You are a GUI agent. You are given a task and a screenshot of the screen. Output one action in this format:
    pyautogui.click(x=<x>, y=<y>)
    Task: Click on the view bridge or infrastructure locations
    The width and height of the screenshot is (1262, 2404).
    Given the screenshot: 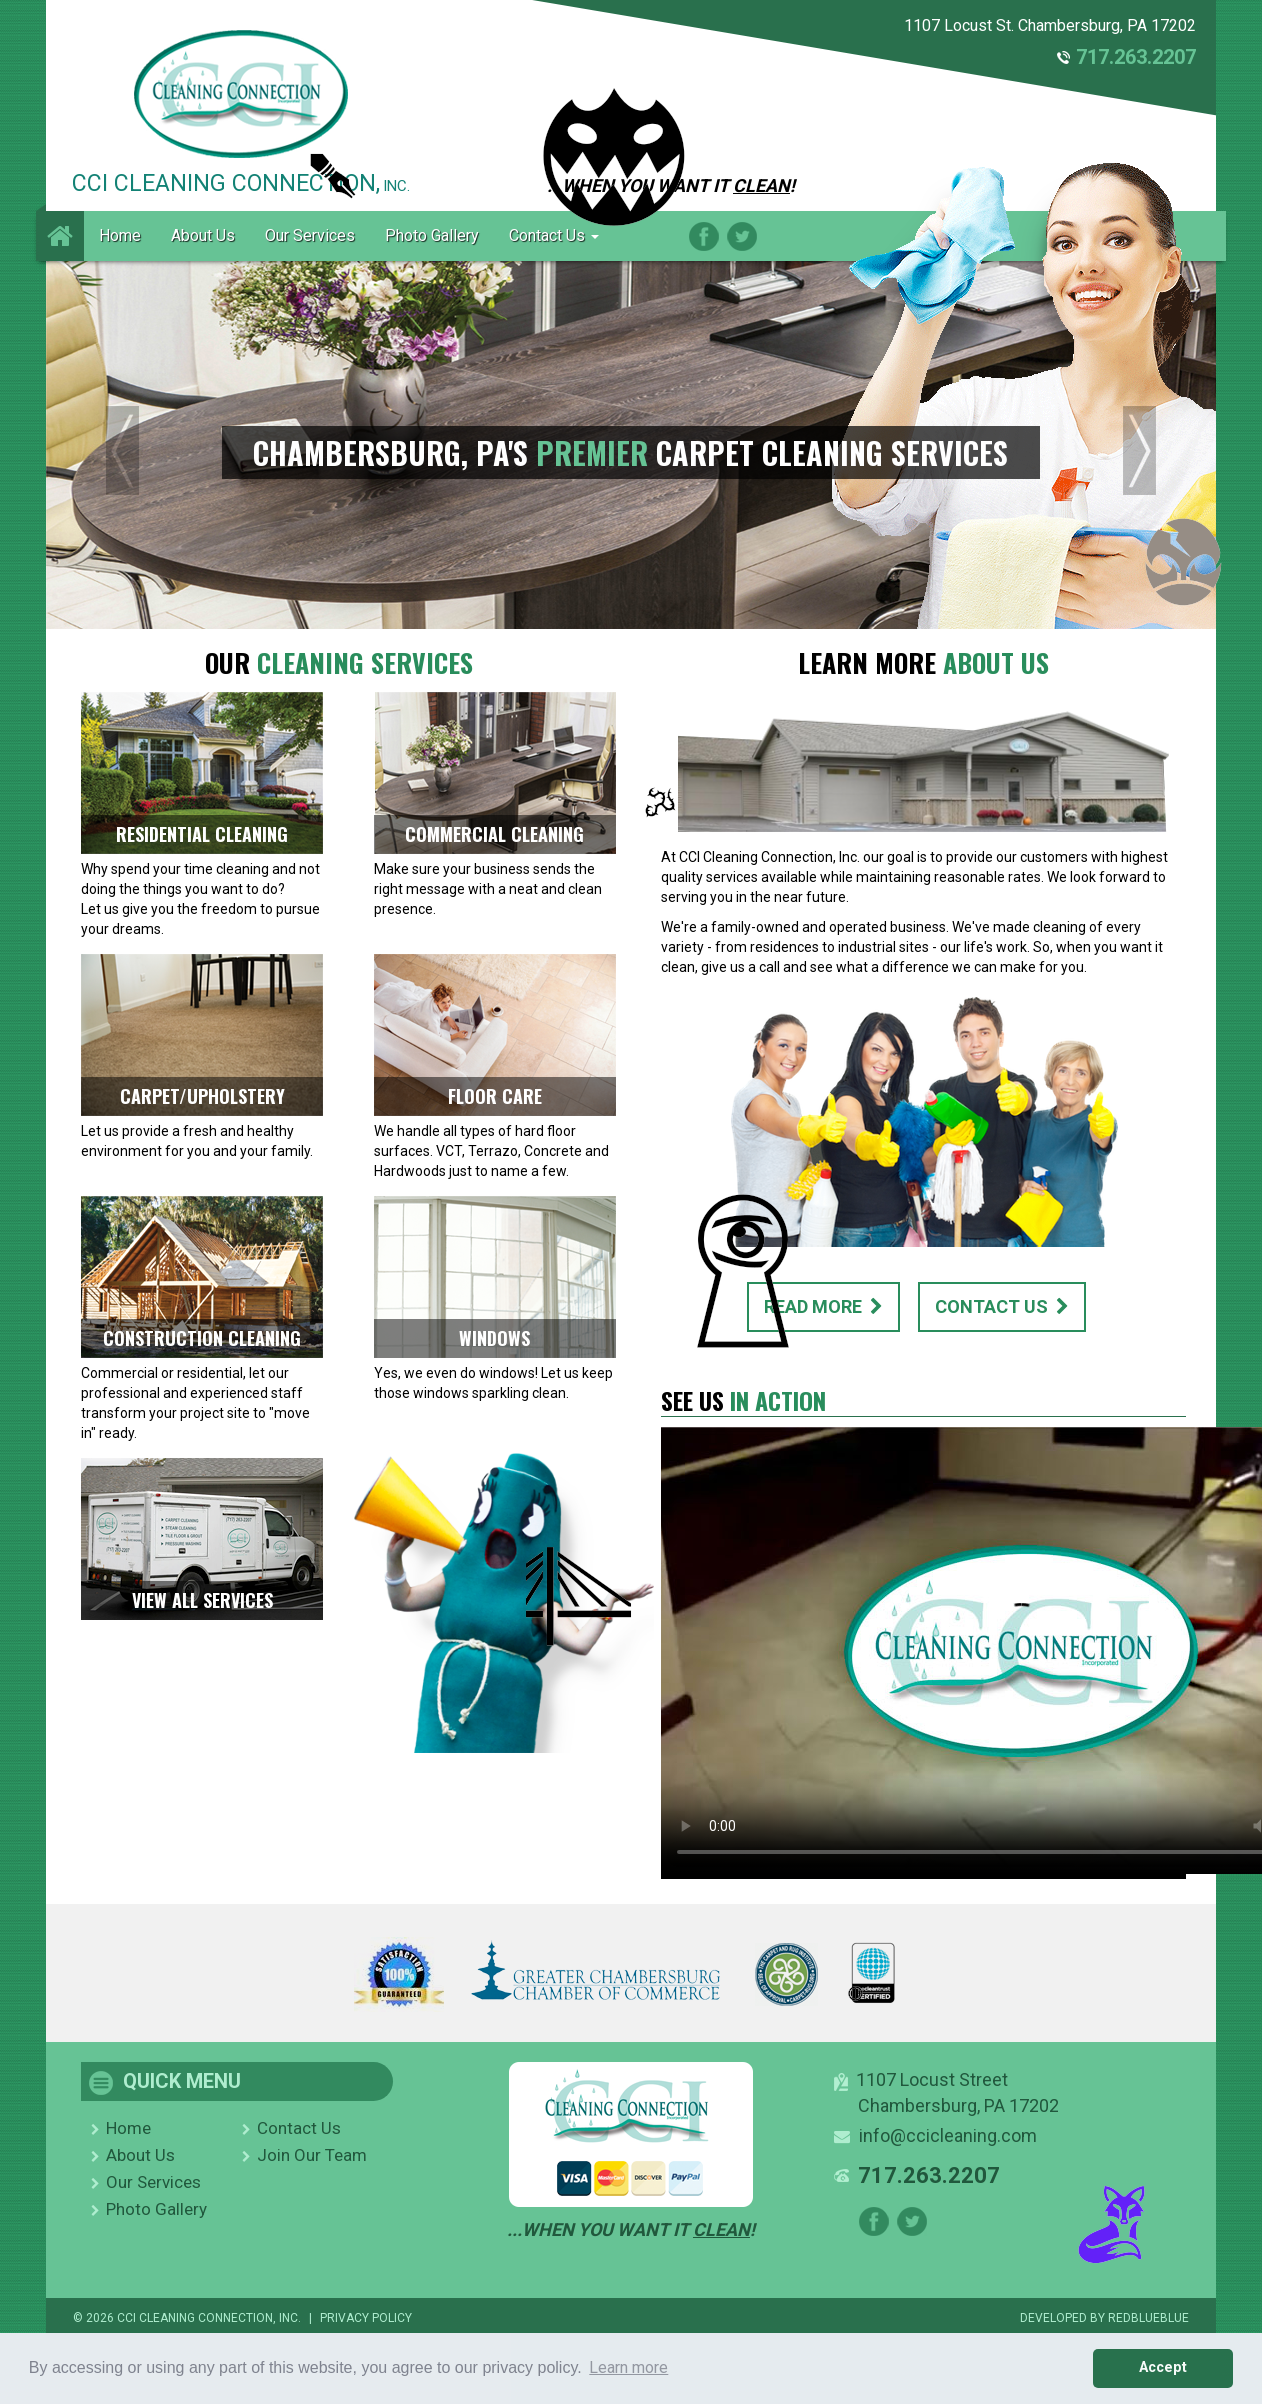 What is the action you would take?
    pyautogui.click(x=578, y=1594)
    